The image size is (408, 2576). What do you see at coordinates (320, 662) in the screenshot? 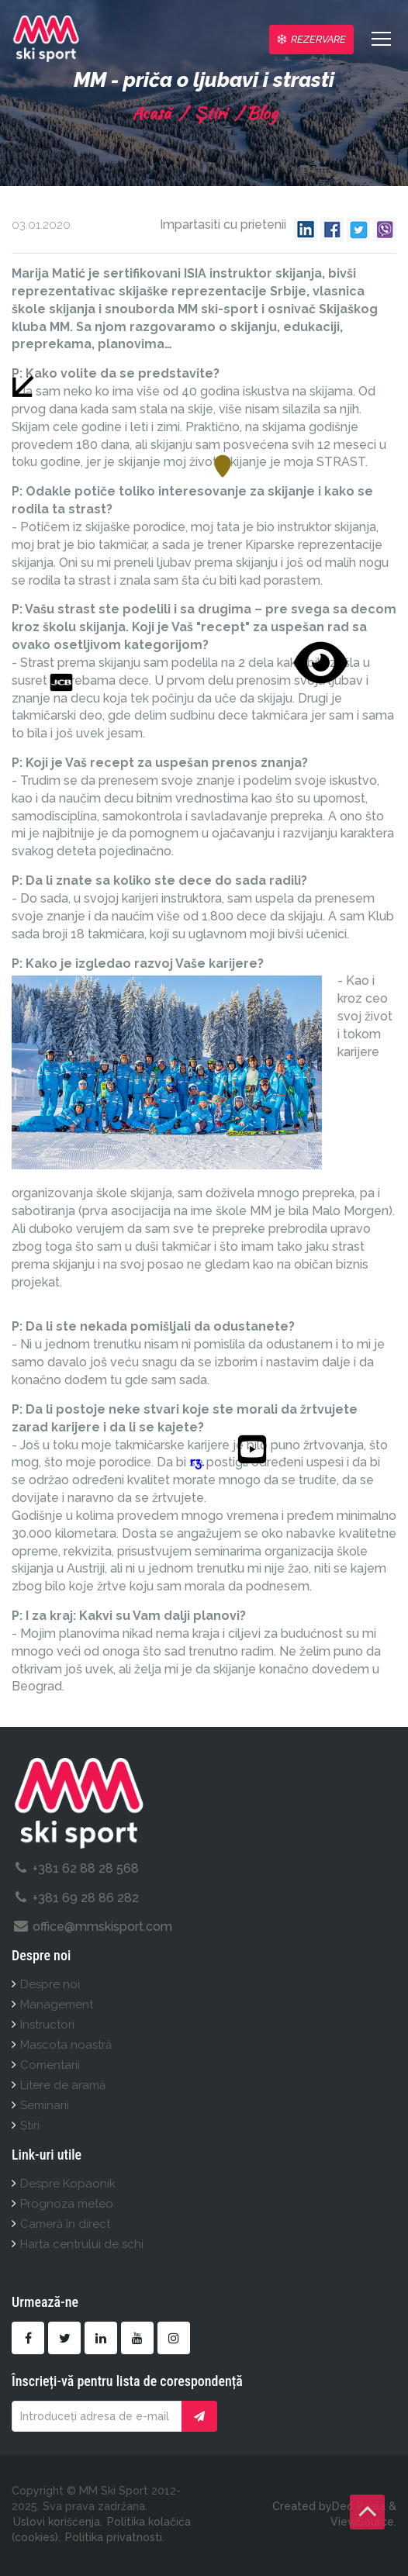
I see `view or preview content` at bounding box center [320, 662].